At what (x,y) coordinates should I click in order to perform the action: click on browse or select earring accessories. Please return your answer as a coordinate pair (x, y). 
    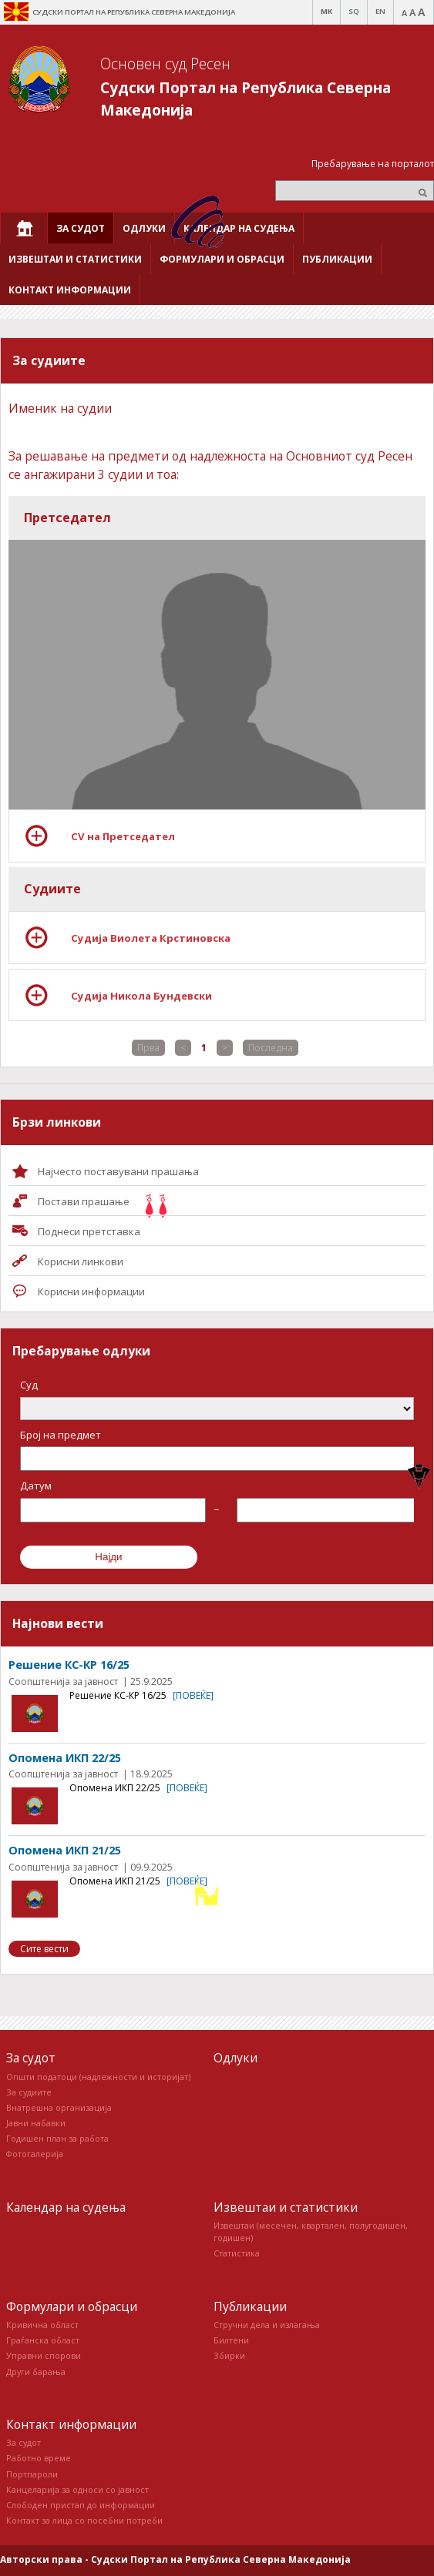
    Looking at the image, I should click on (156, 1205).